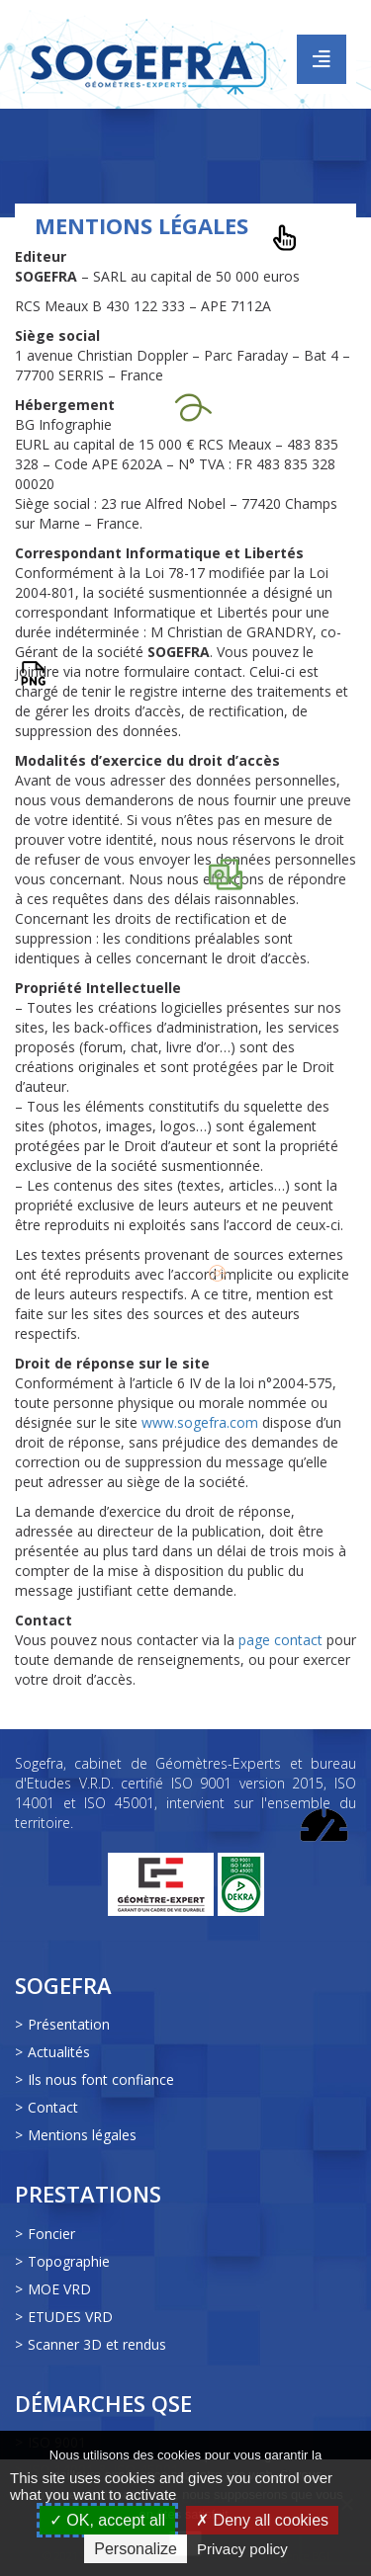 This screenshot has width=371, height=2576. What do you see at coordinates (324, 1827) in the screenshot?
I see `view performance metrics or speed` at bounding box center [324, 1827].